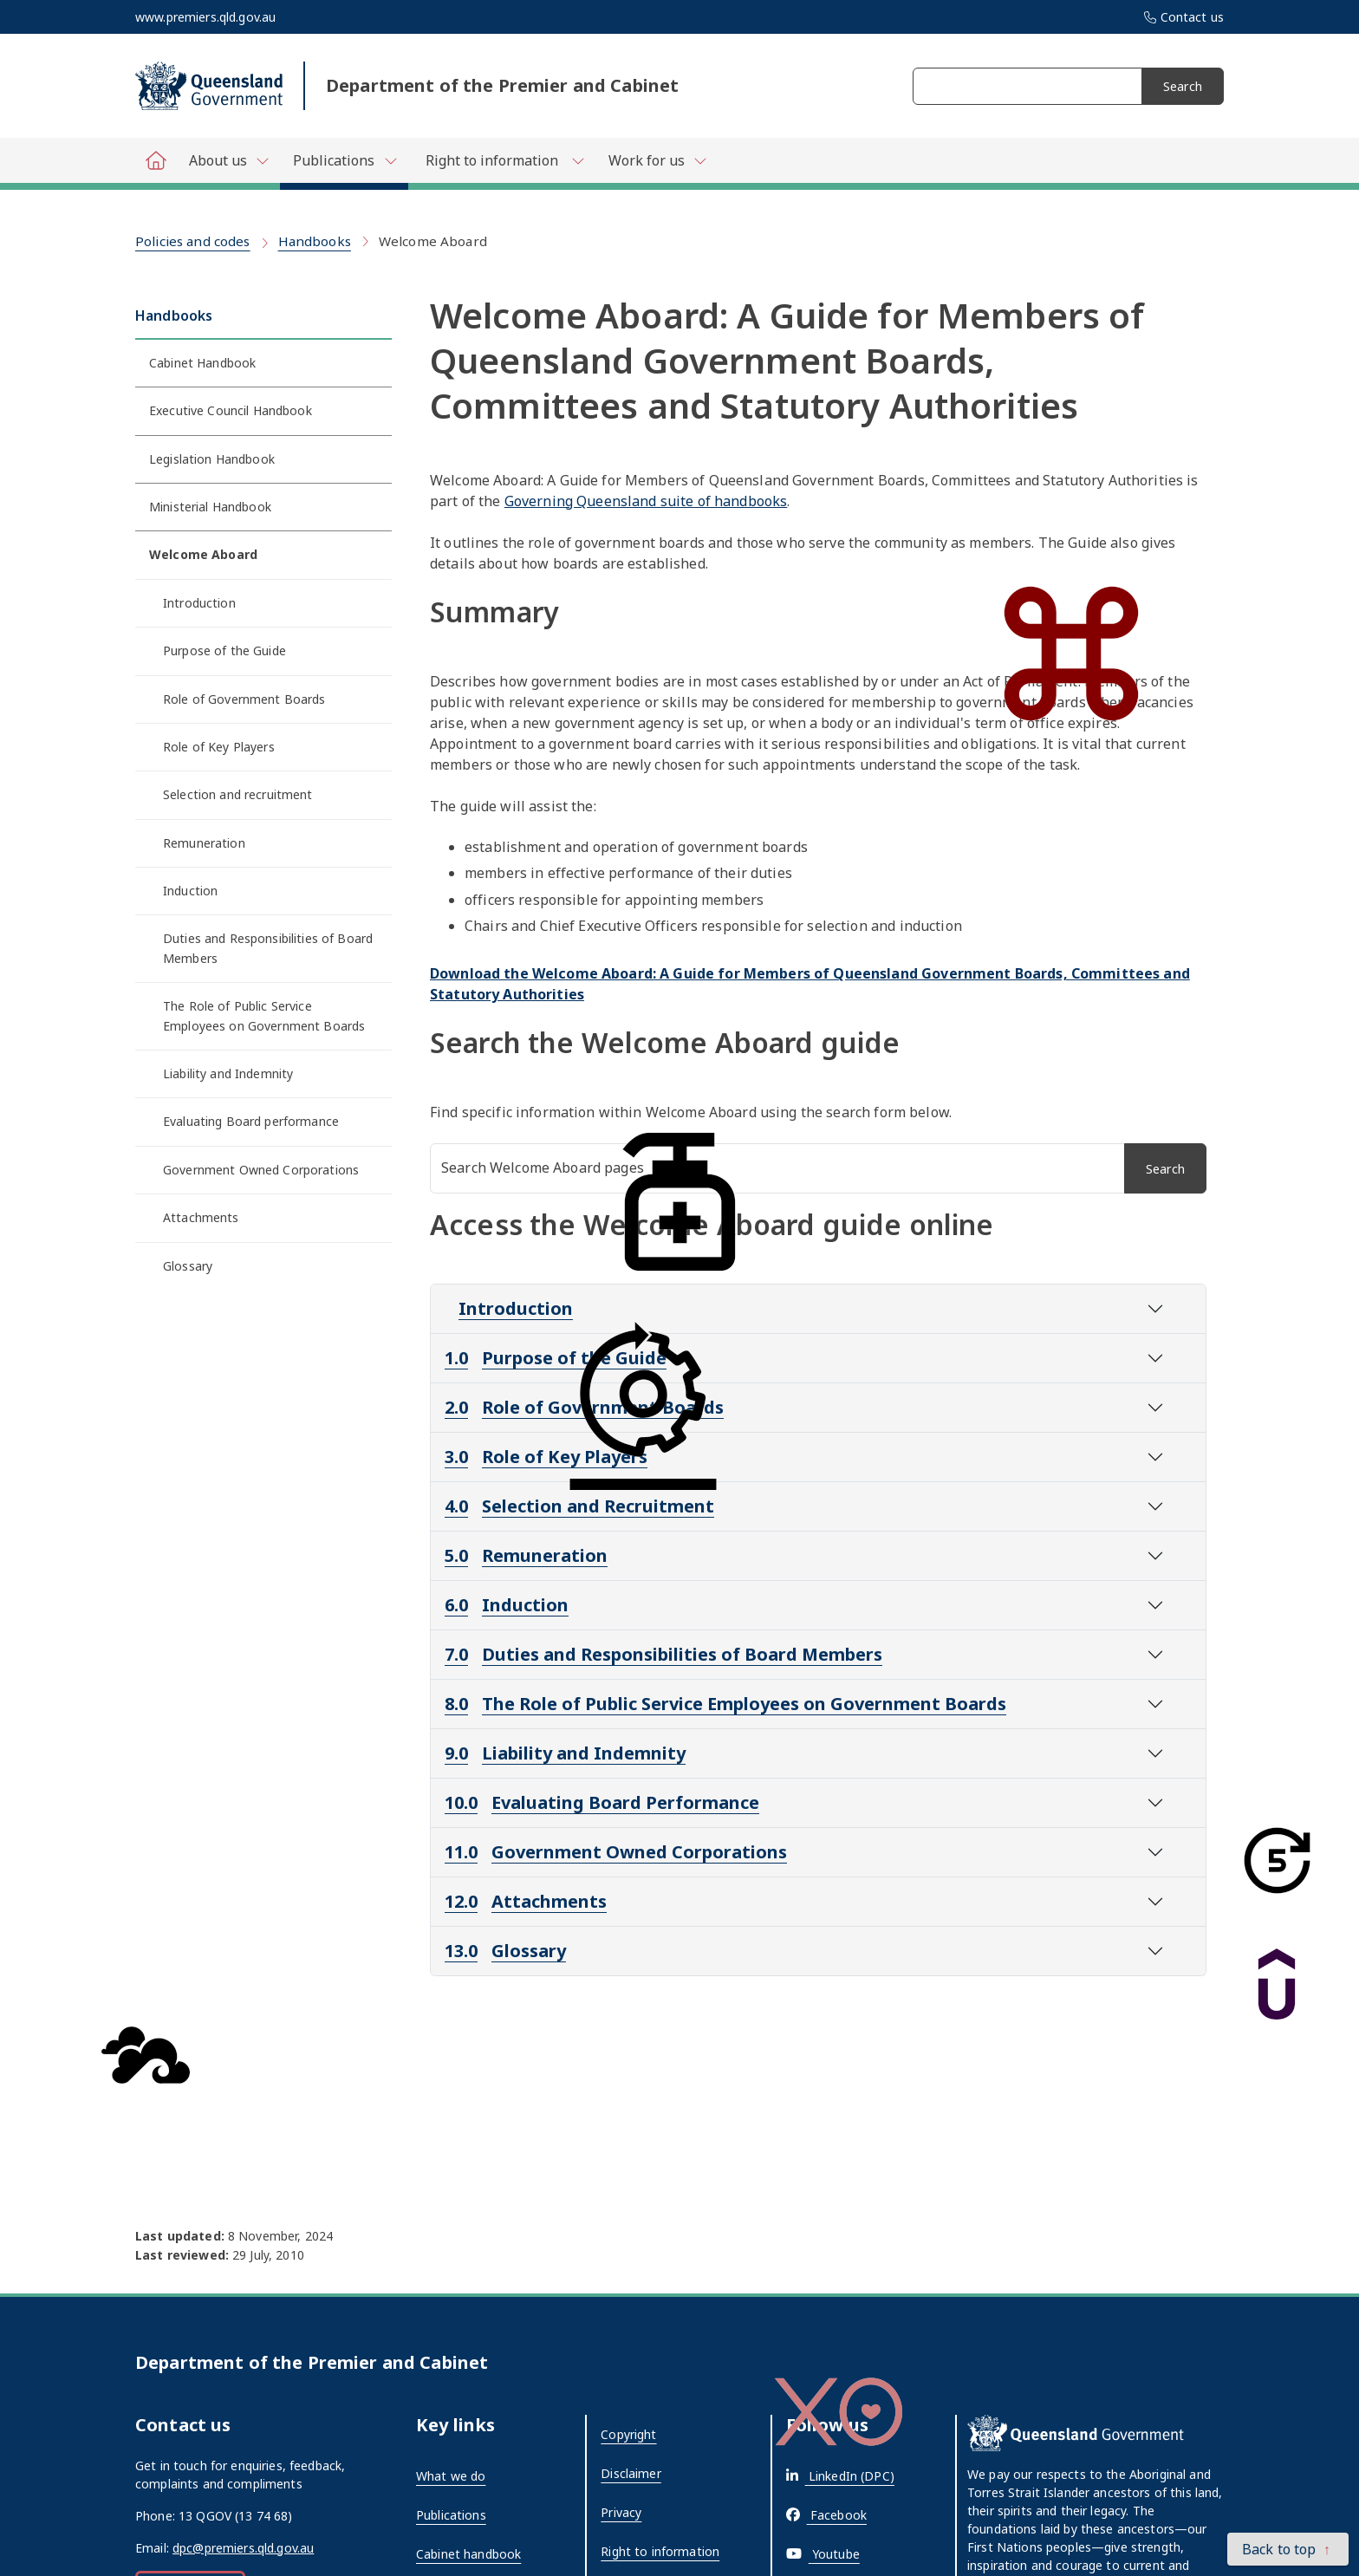 Image resolution: width=1359 pixels, height=2576 pixels. I want to click on open seafile cloud storage app, so click(146, 2055).